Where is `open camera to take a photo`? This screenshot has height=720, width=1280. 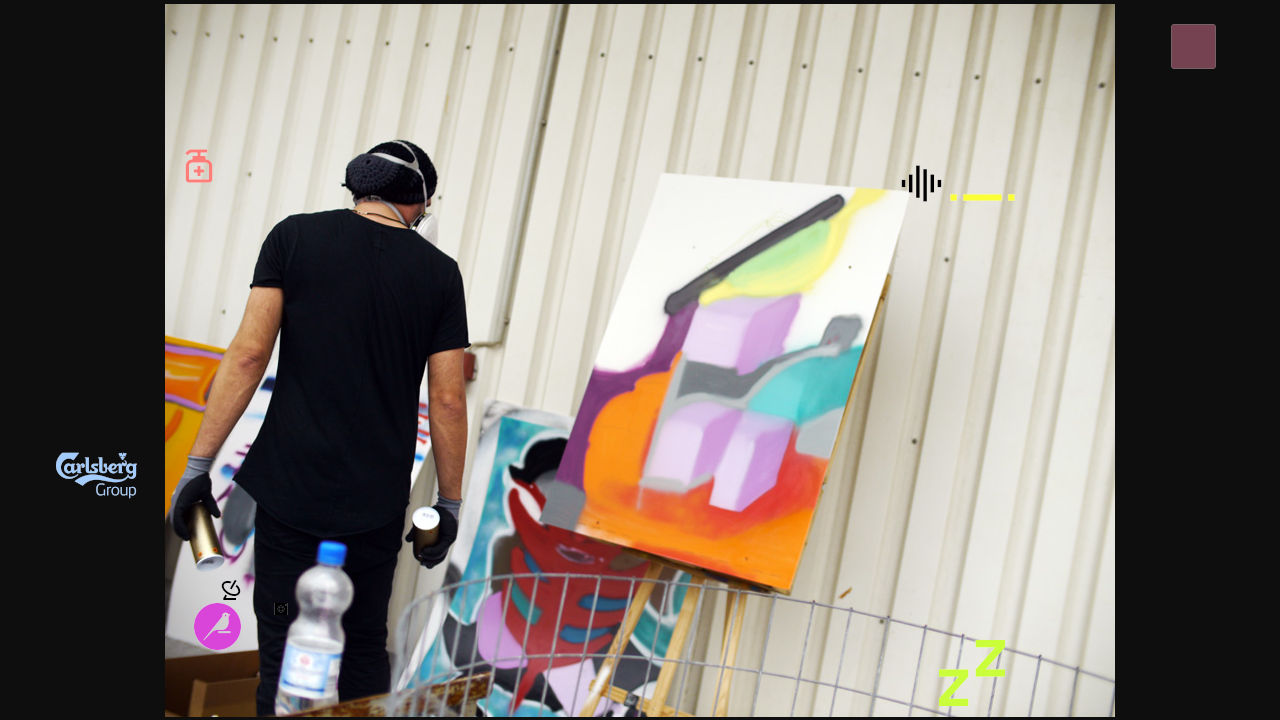 open camera to take a photo is located at coordinates (281, 609).